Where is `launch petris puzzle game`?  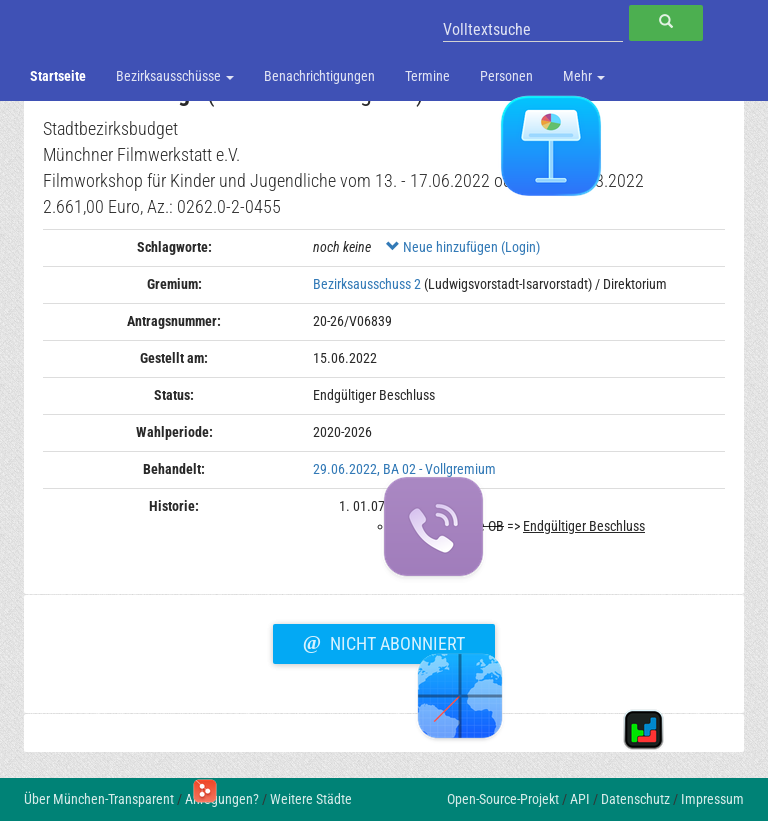 launch petris puzzle game is located at coordinates (643, 729).